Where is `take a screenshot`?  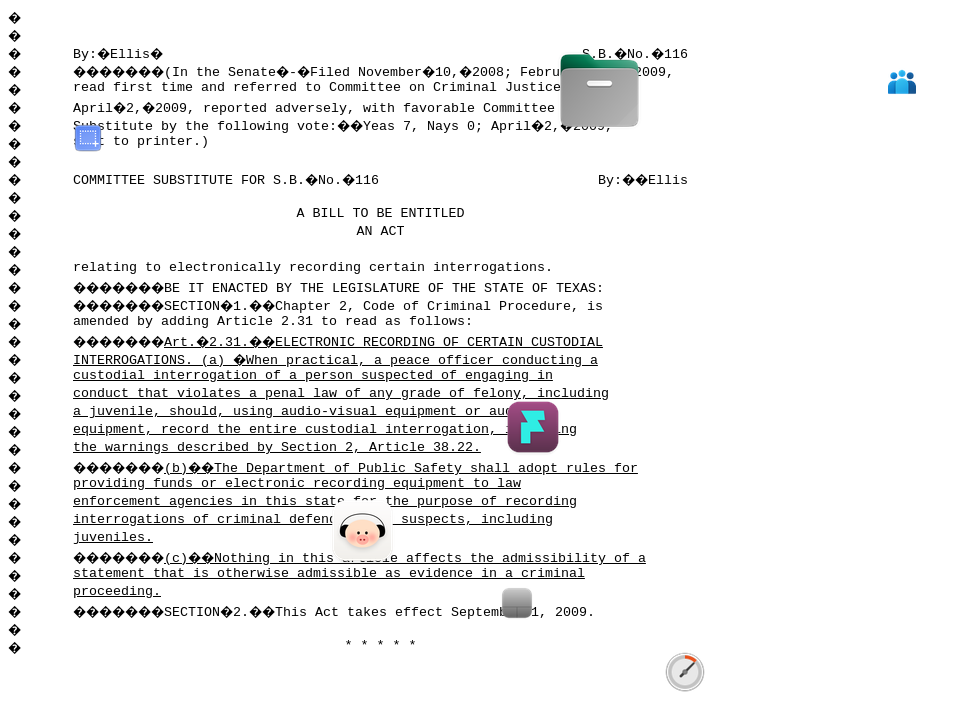
take a screenshot is located at coordinates (88, 138).